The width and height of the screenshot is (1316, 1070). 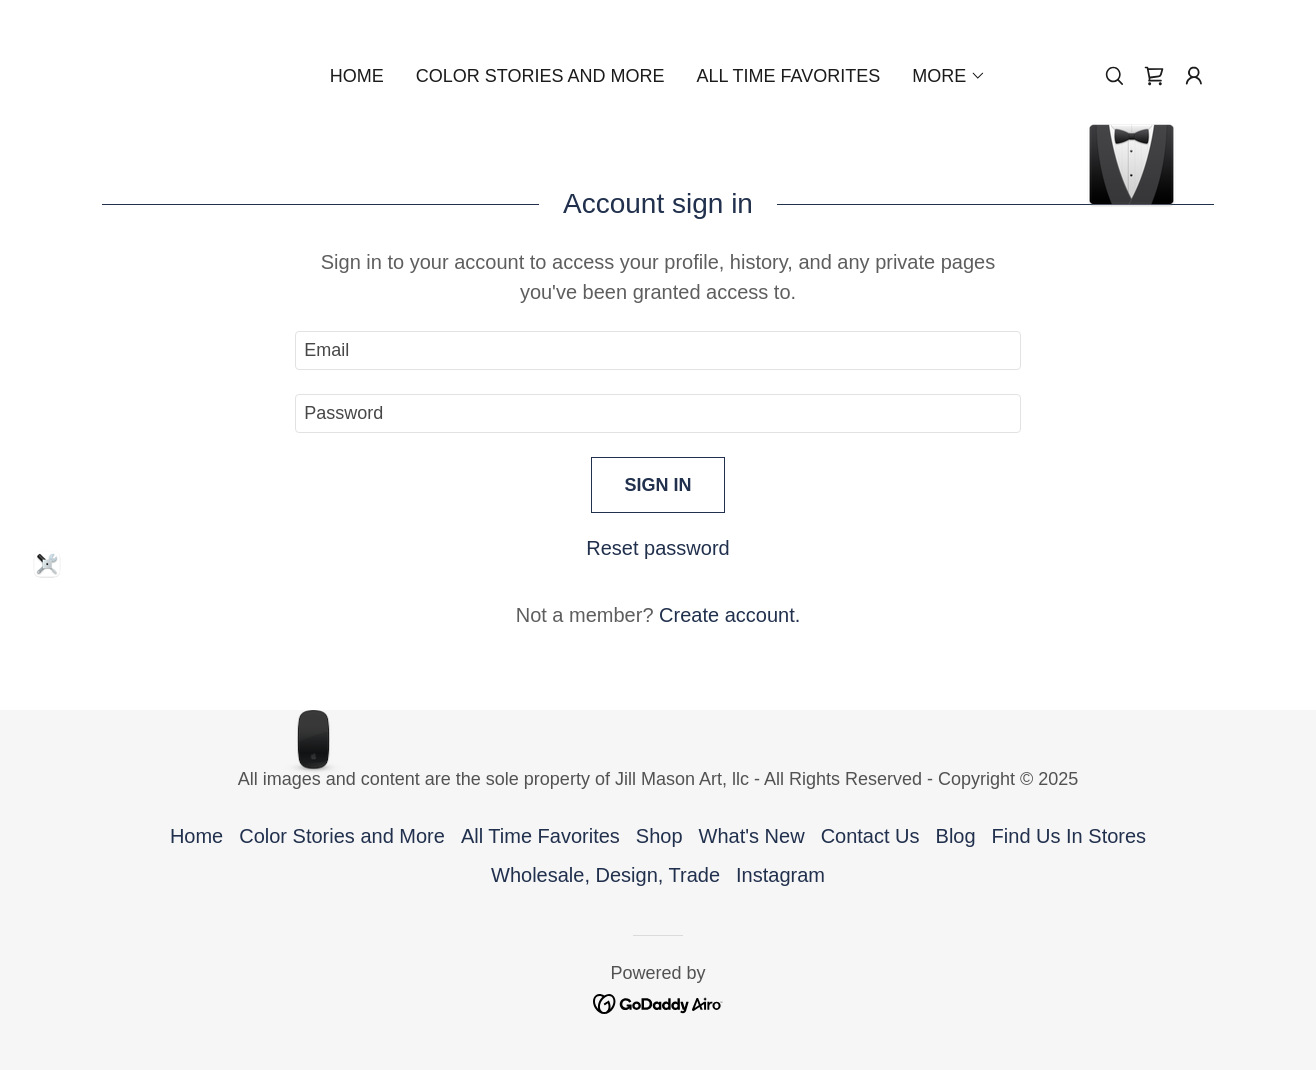 I want to click on bluetooth mouse connected, so click(x=313, y=741).